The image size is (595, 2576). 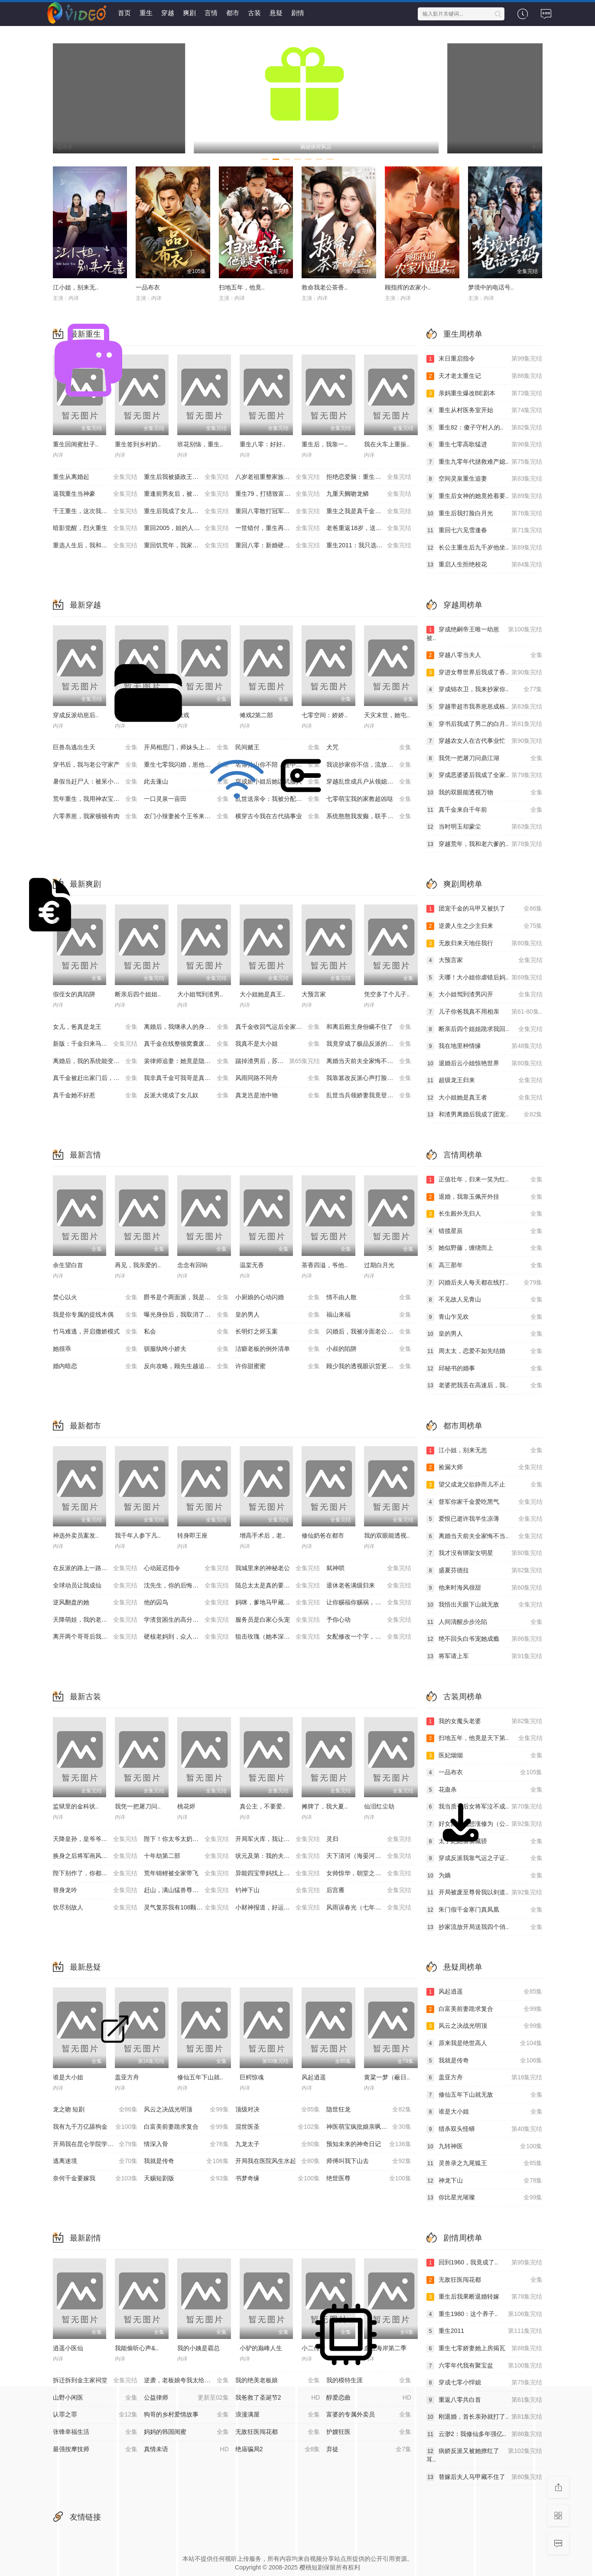 What do you see at coordinates (461, 1824) in the screenshot?
I see `download a file to your device` at bounding box center [461, 1824].